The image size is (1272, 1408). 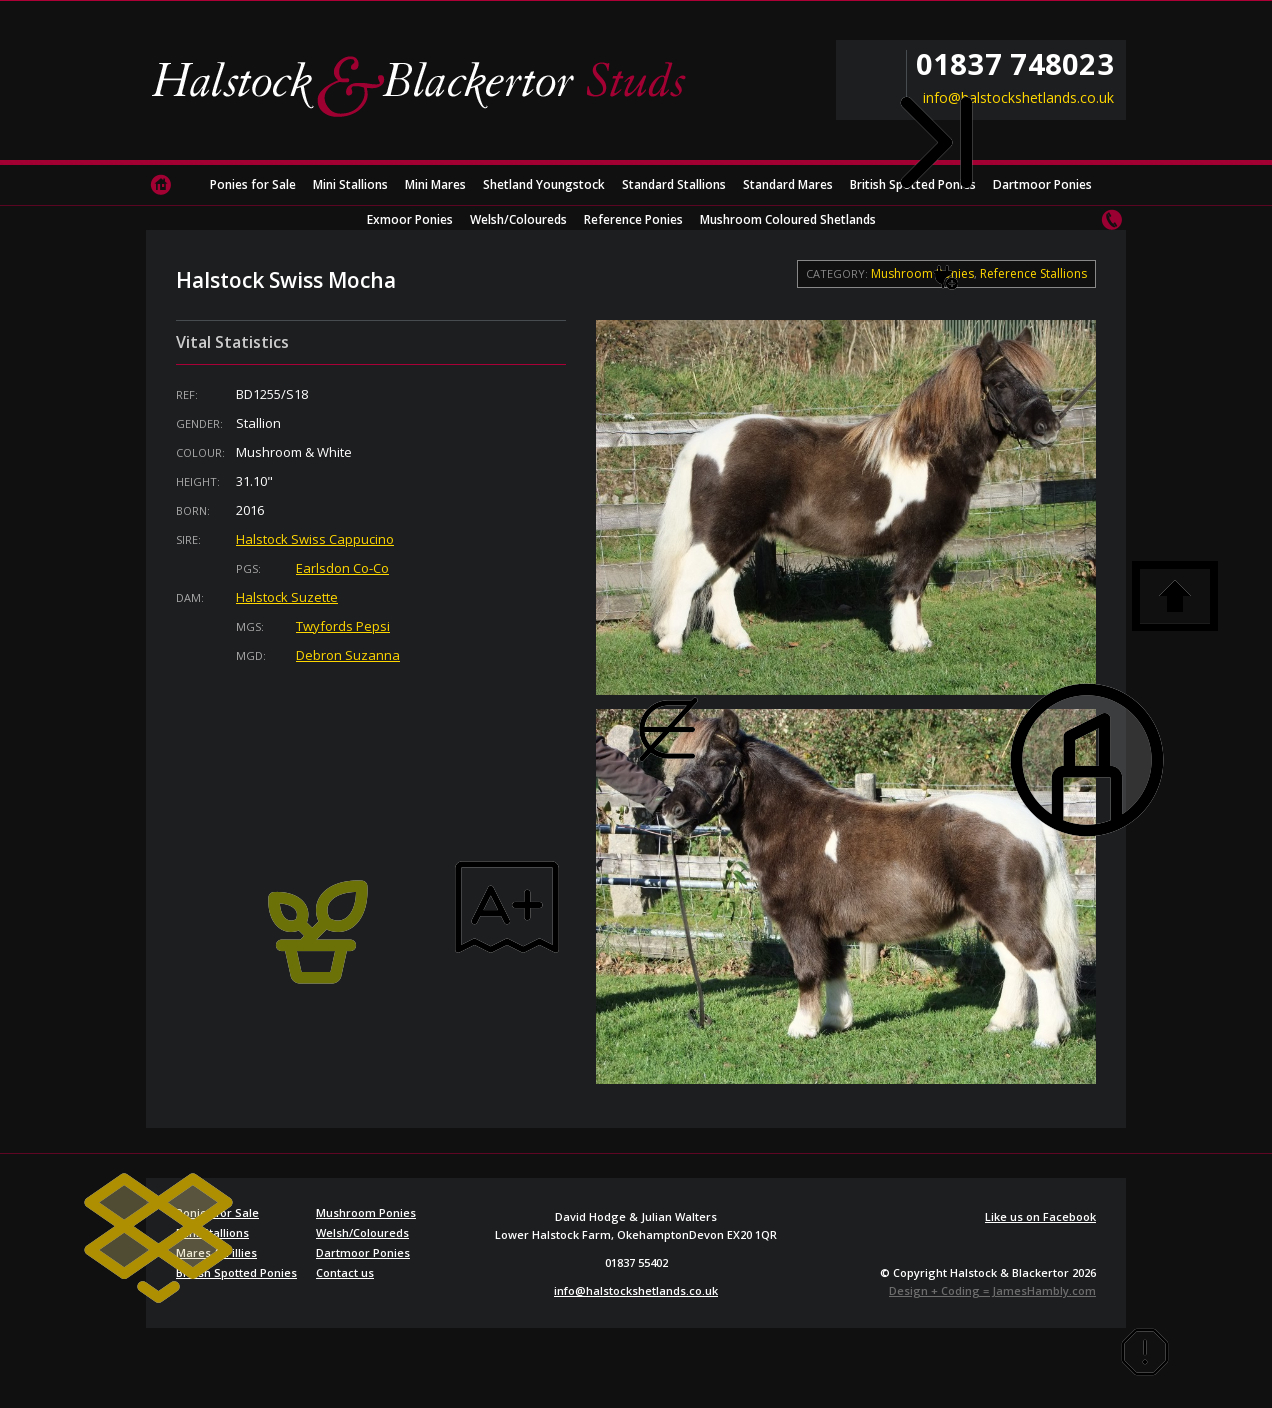 What do you see at coordinates (1145, 1352) in the screenshot?
I see `indicates a warning or critical alert` at bounding box center [1145, 1352].